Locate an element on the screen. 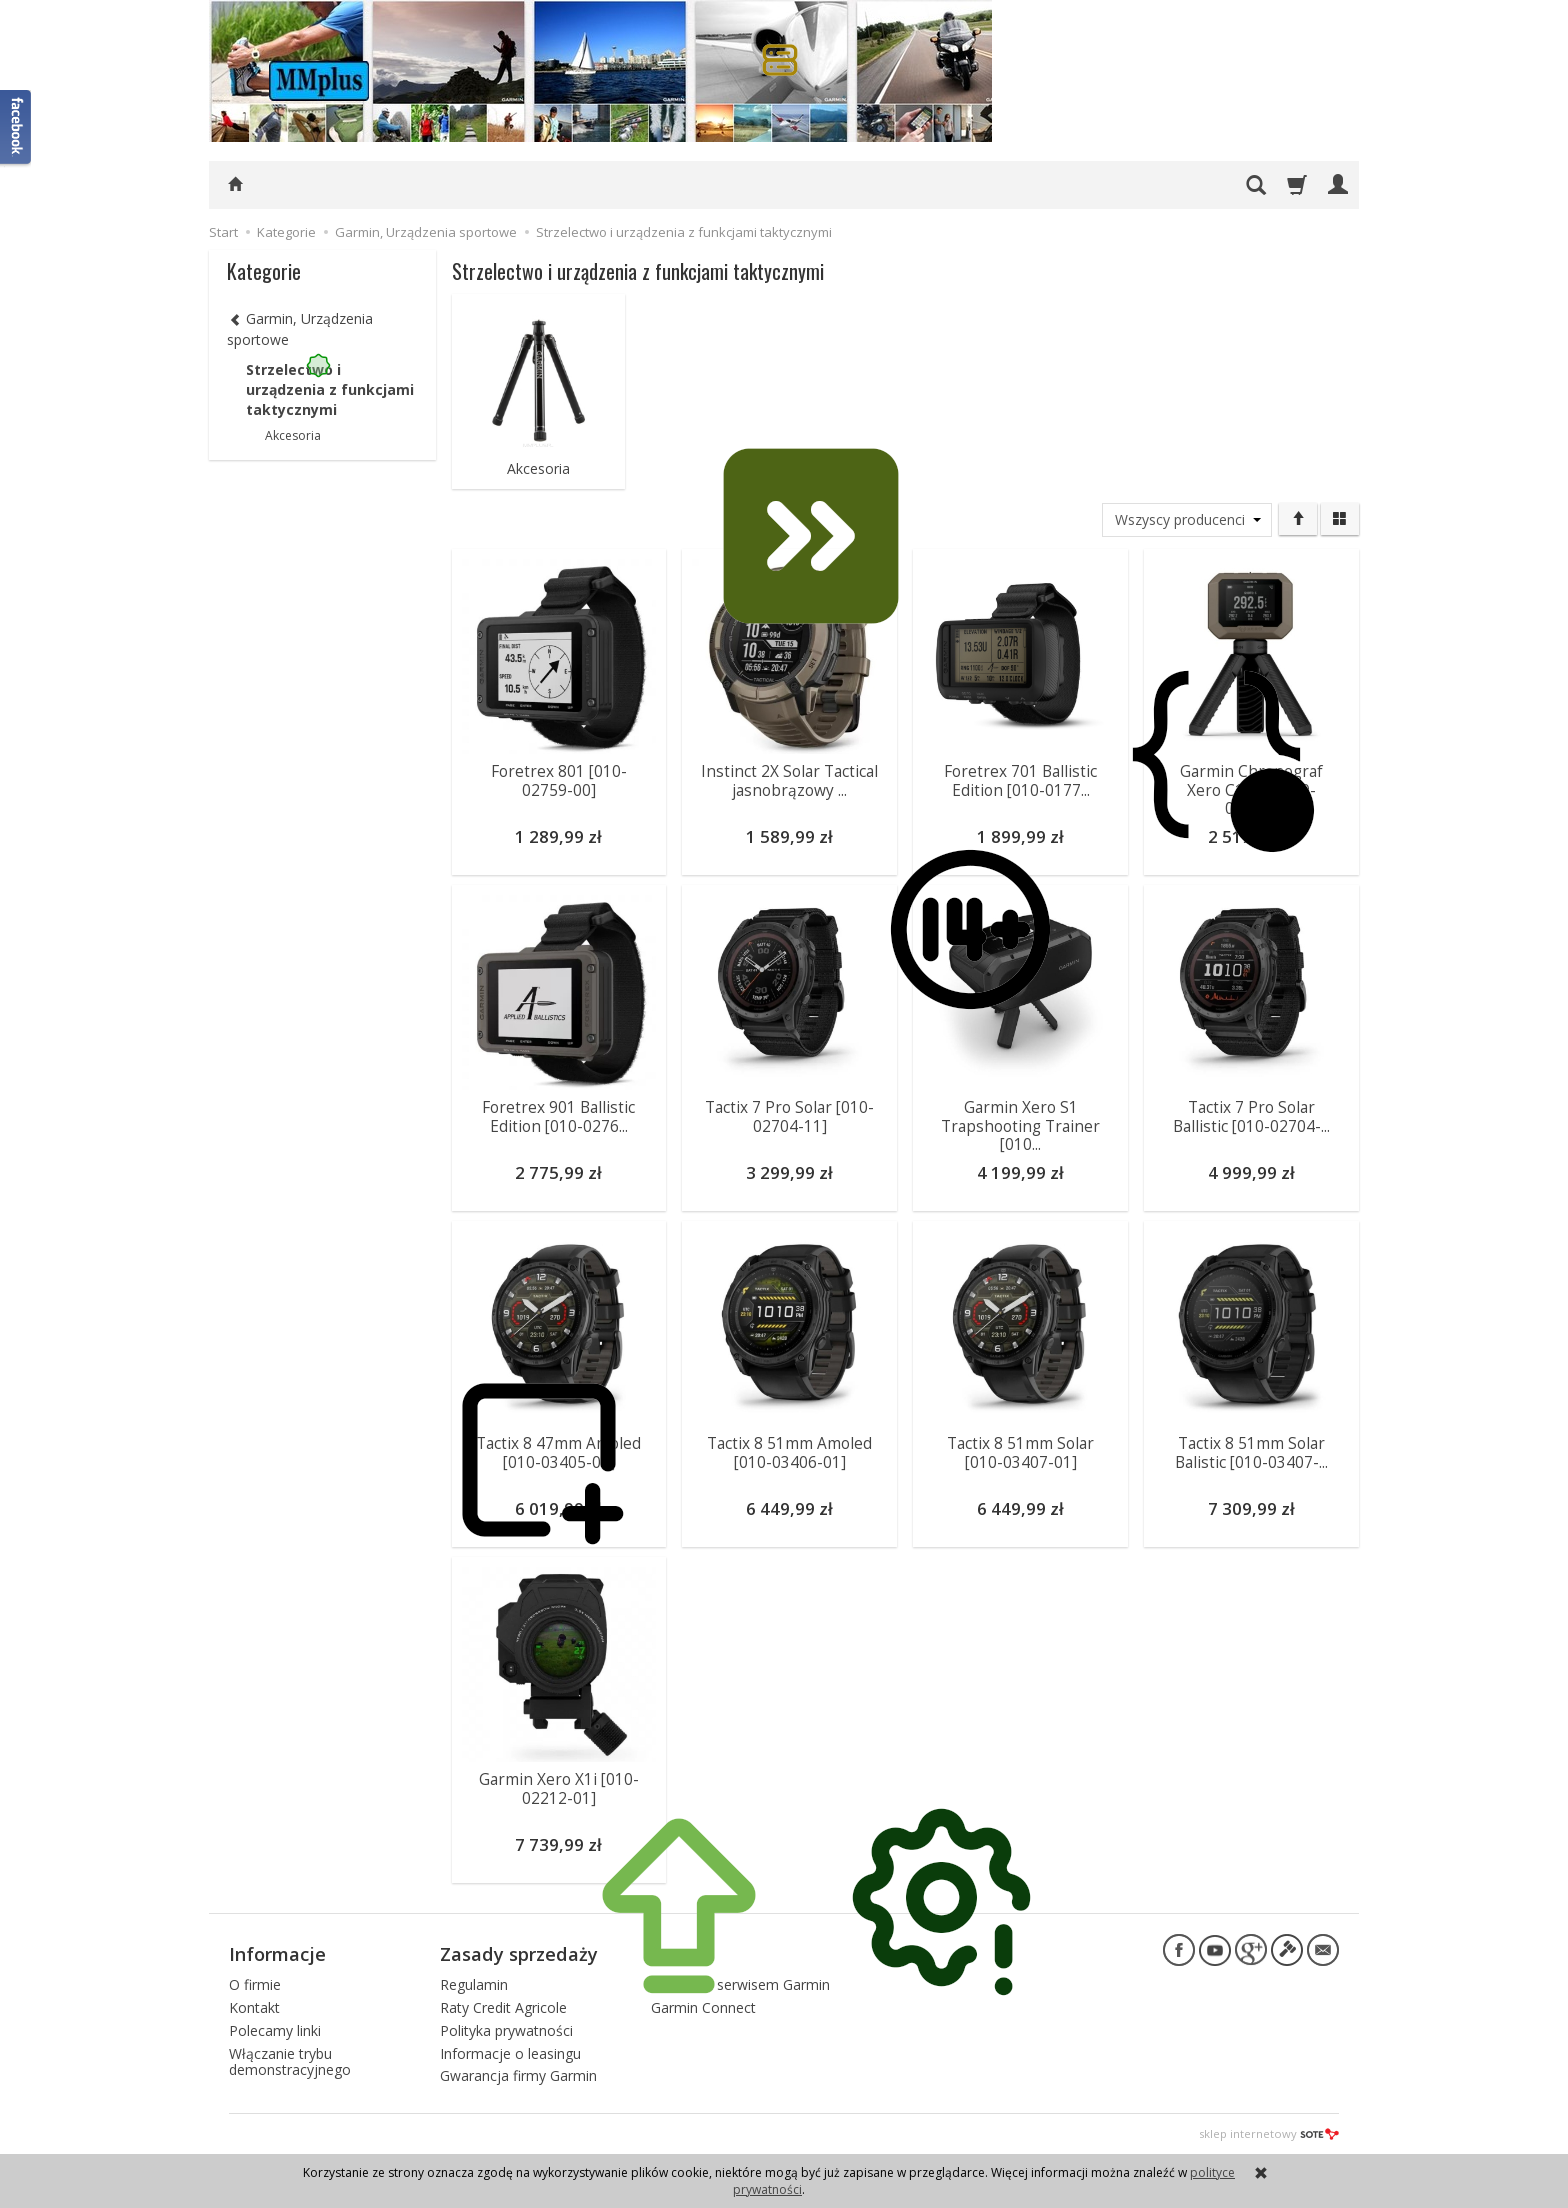 This screenshot has width=1568, height=2208. indicates a verified or certified status is located at coordinates (318, 365).